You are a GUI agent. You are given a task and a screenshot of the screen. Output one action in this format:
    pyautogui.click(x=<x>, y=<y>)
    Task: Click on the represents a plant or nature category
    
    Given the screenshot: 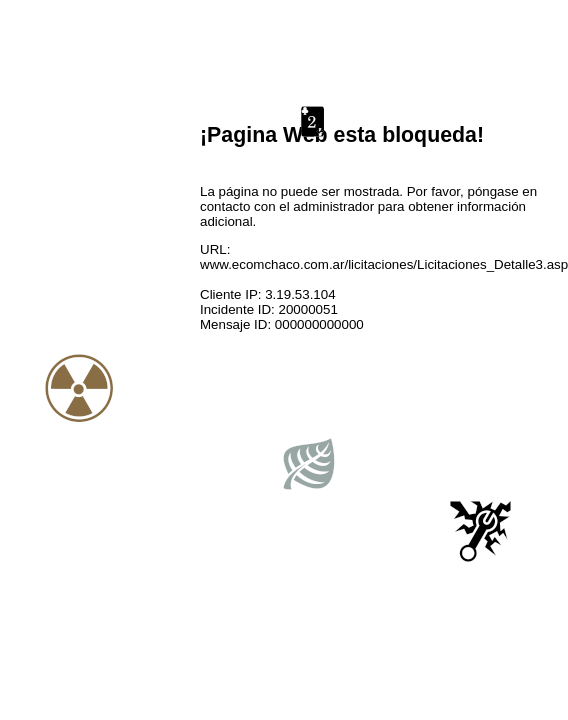 What is the action you would take?
    pyautogui.click(x=308, y=463)
    